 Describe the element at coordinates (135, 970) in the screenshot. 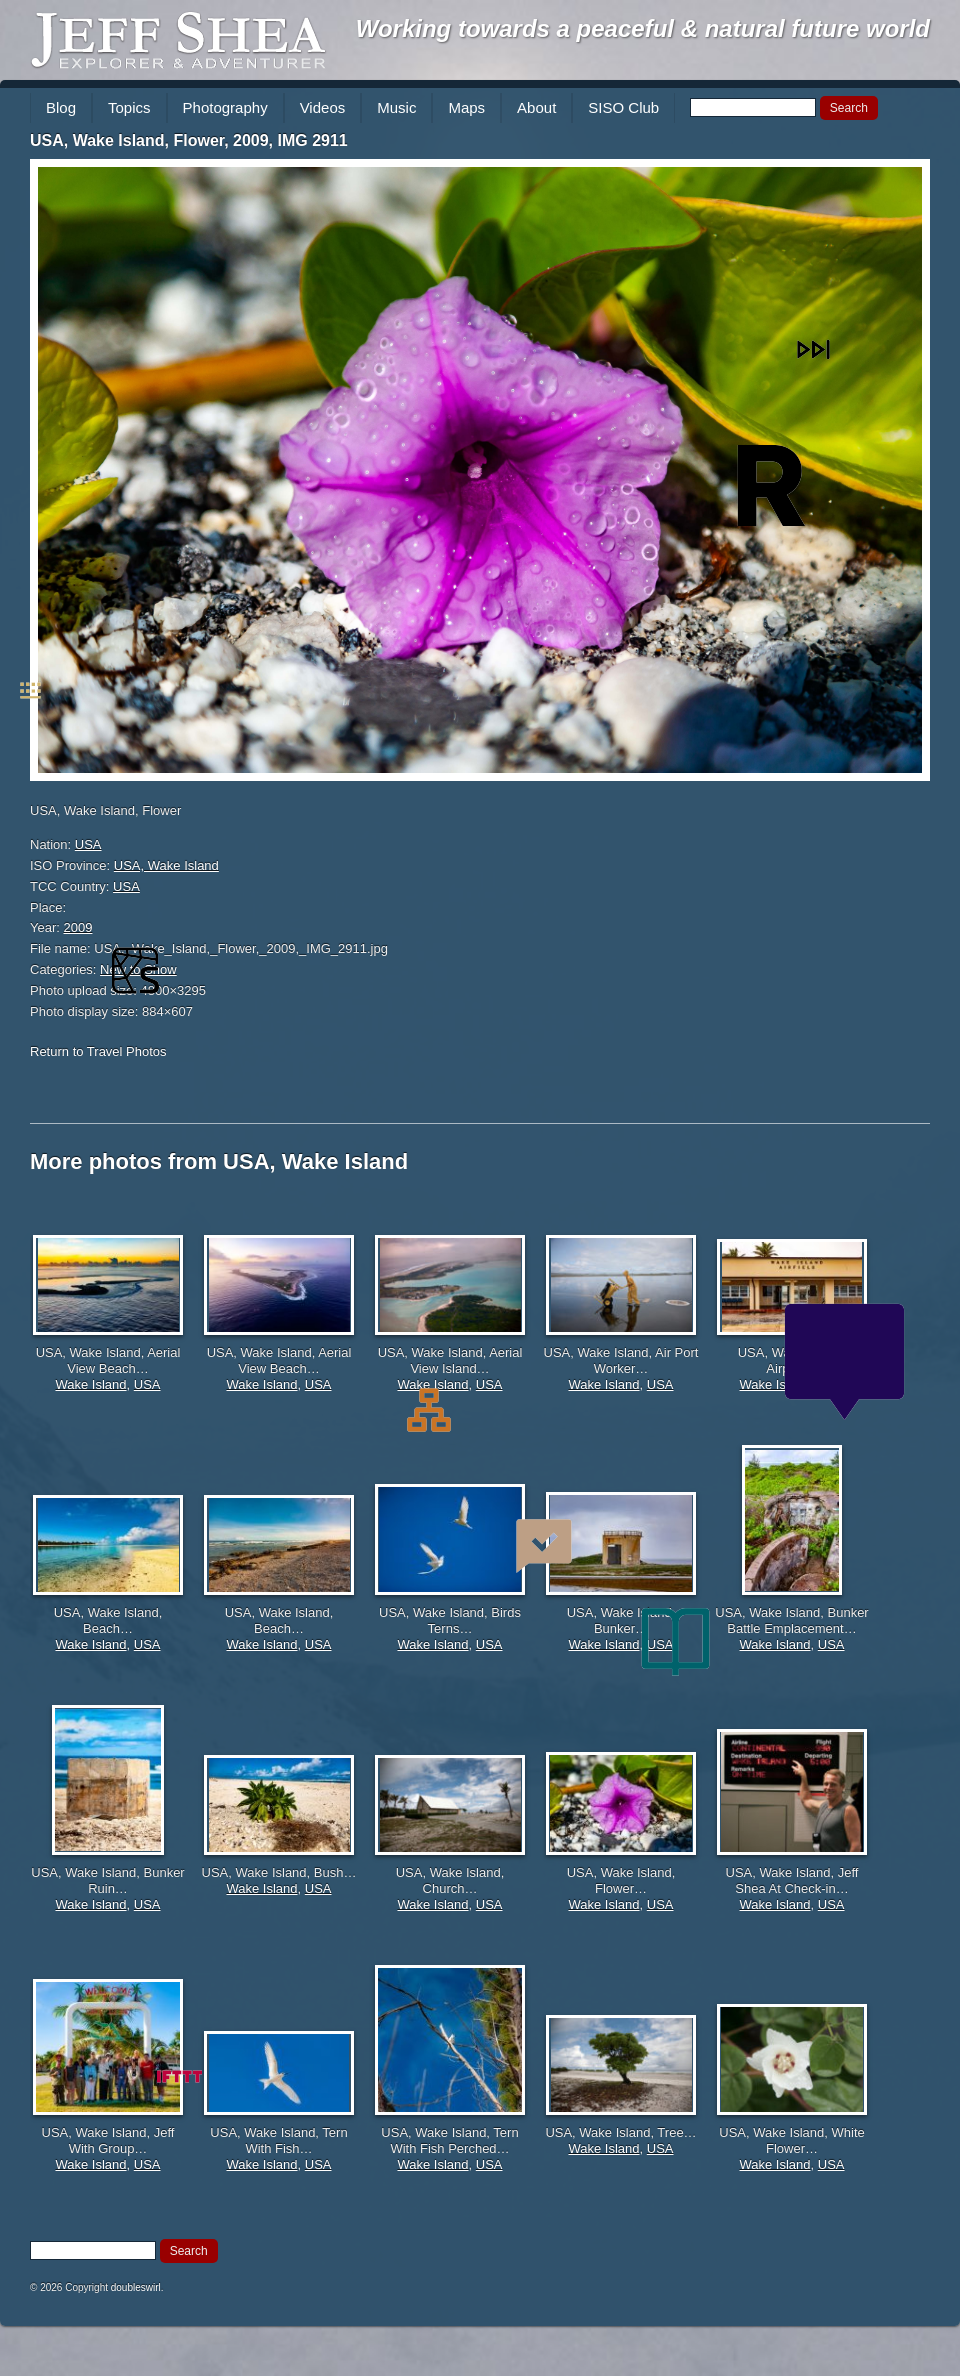

I see `visit the Spyderide website or app` at that location.